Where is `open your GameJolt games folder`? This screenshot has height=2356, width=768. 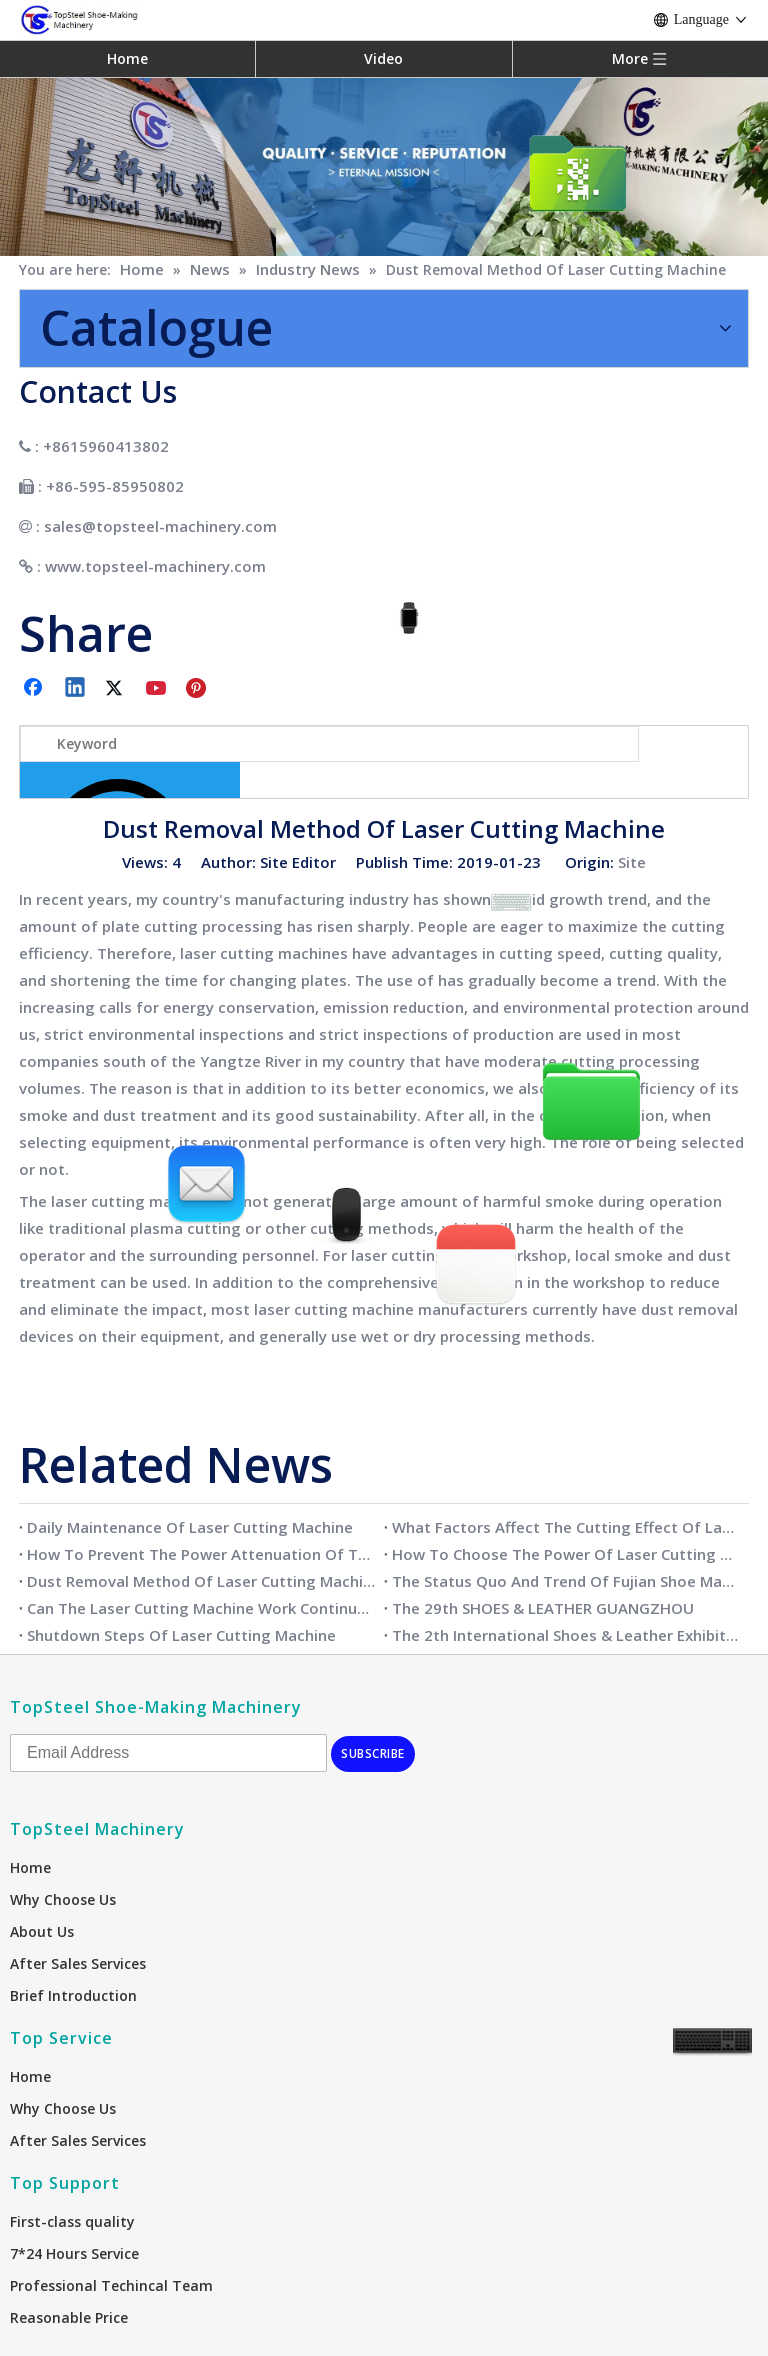 open your GameJolt games folder is located at coordinates (578, 176).